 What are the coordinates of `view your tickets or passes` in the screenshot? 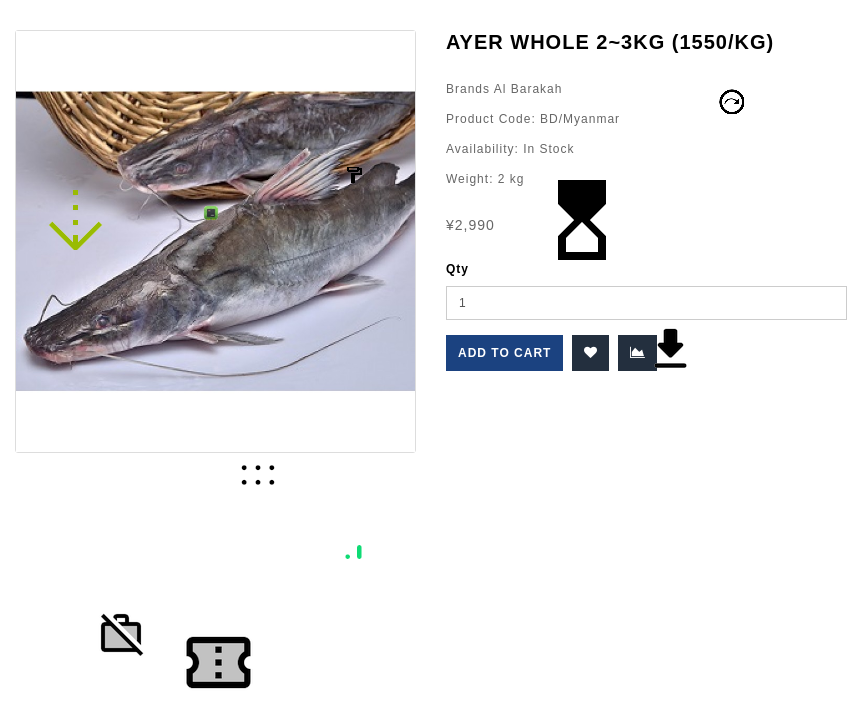 It's located at (218, 662).